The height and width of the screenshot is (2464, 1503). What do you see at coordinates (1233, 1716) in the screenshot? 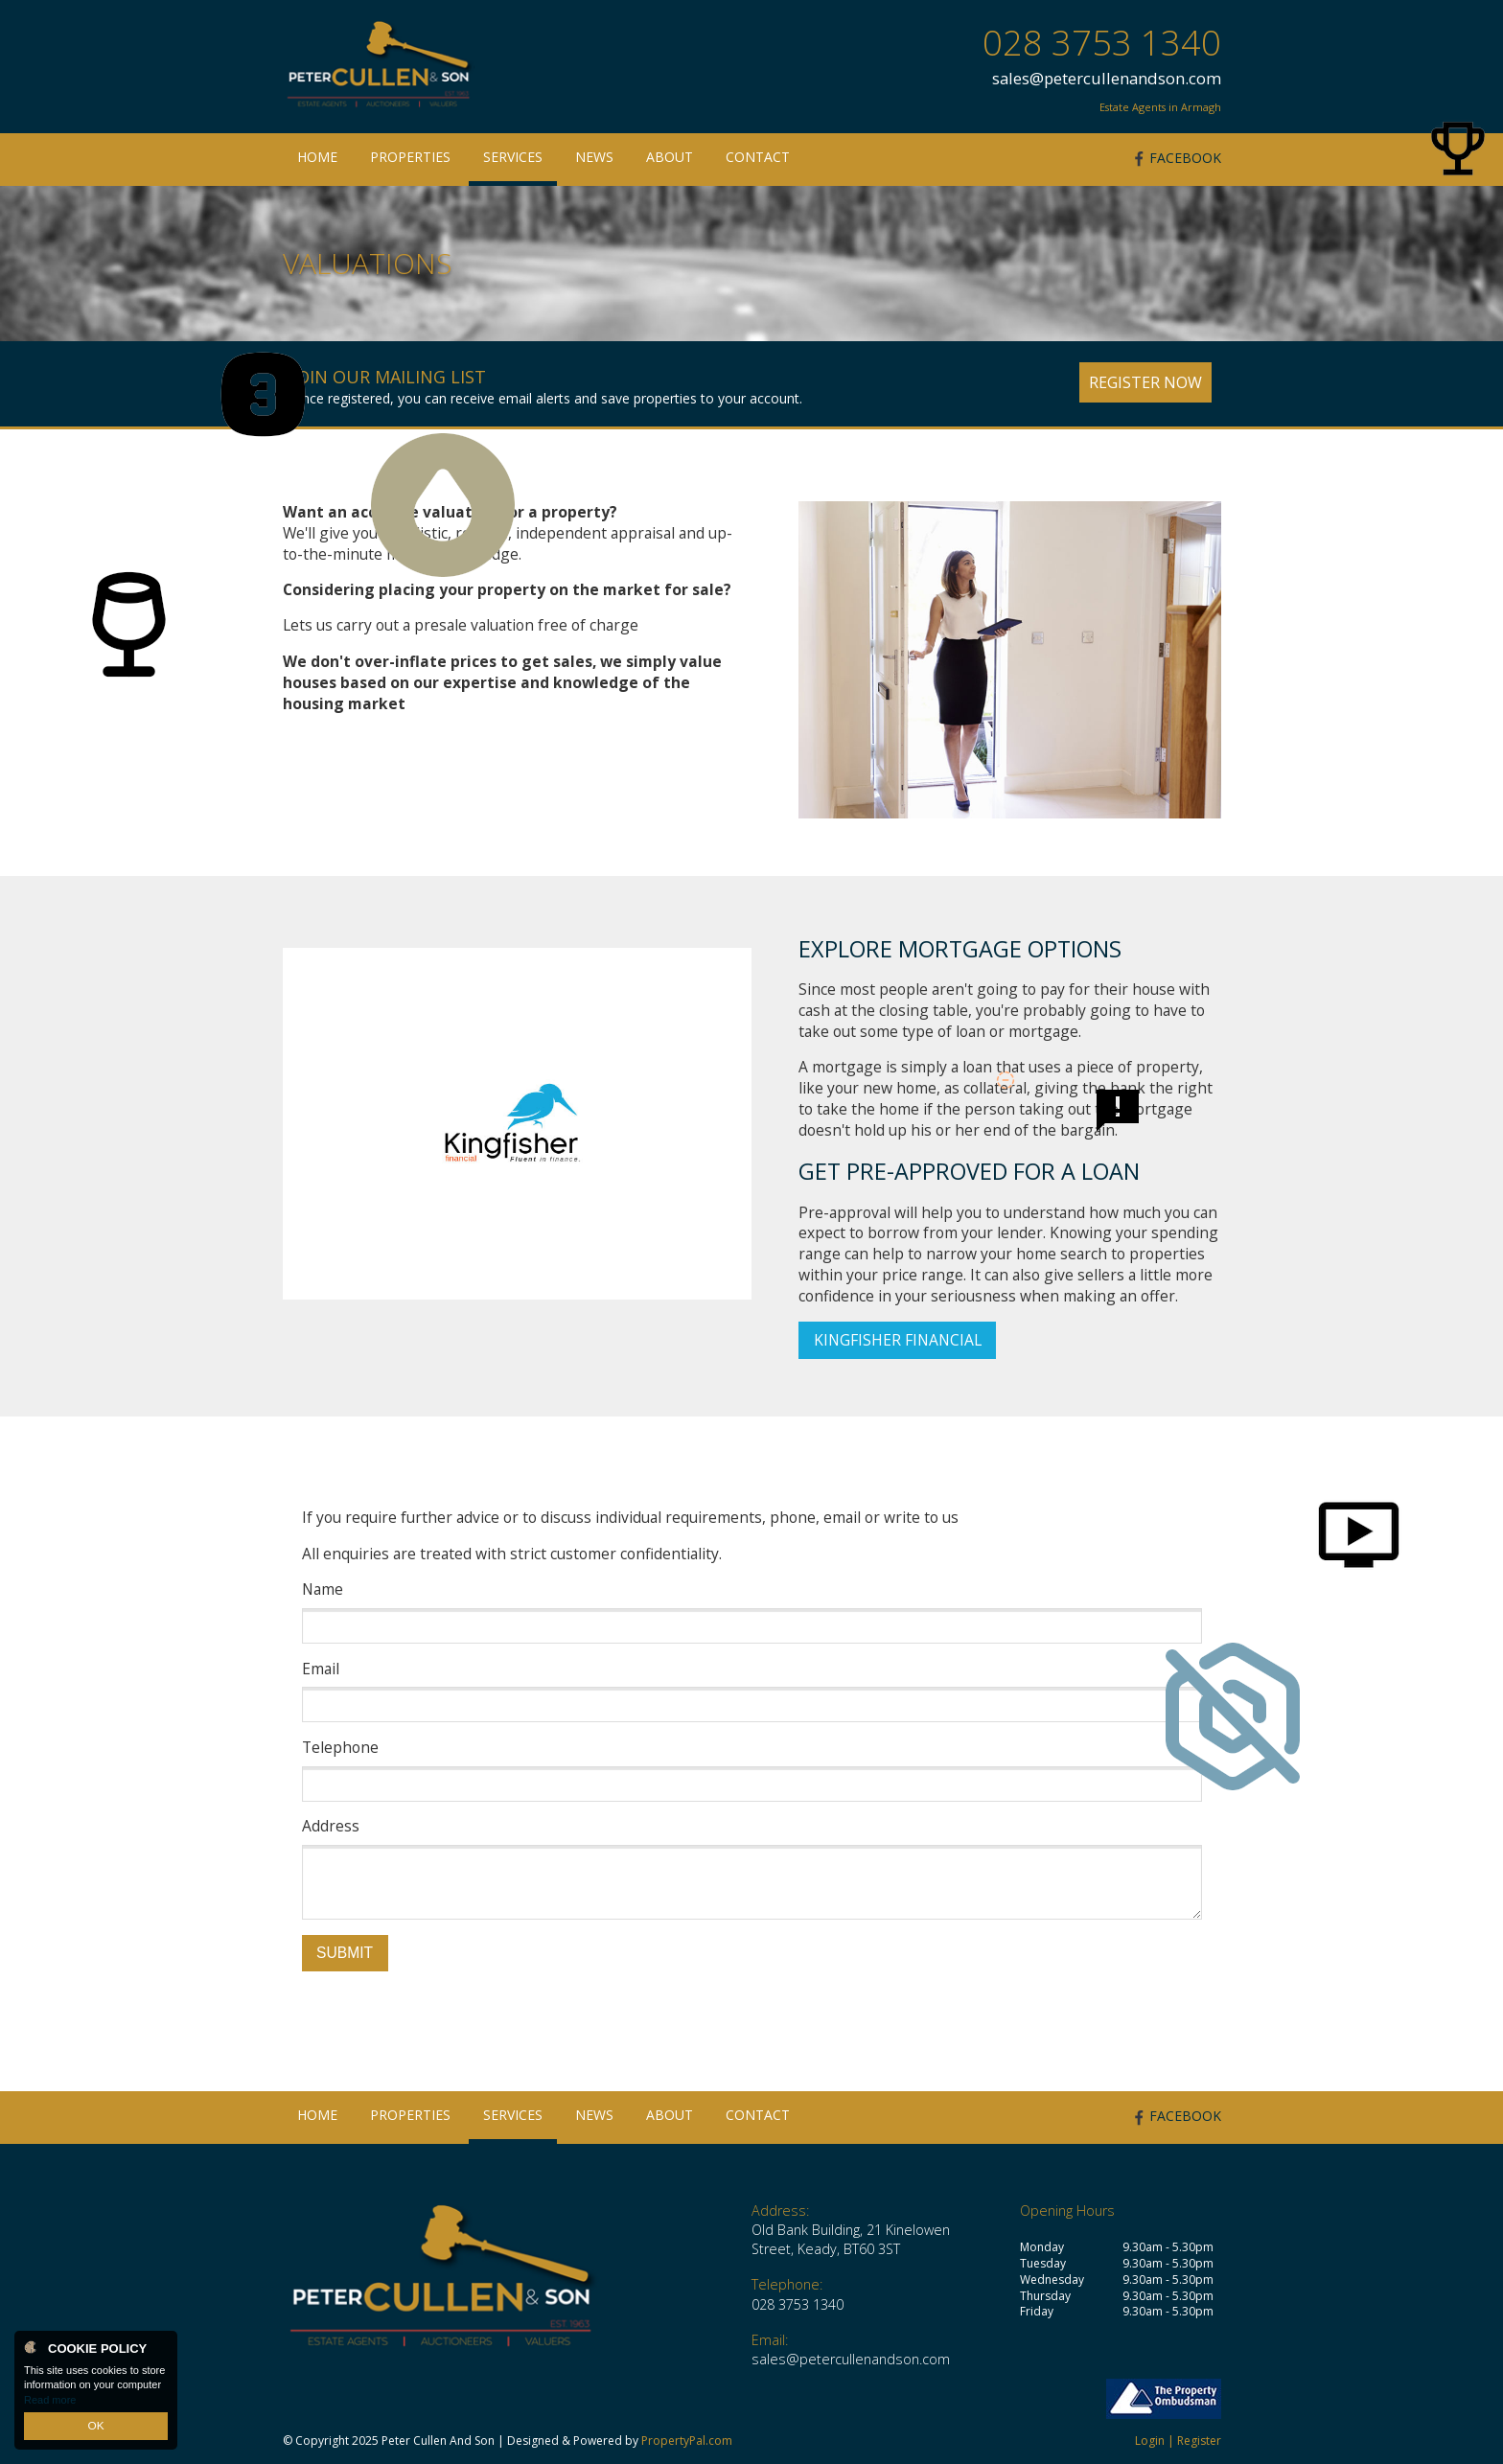
I see `disable assembly or grouping feature` at bounding box center [1233, 1716].